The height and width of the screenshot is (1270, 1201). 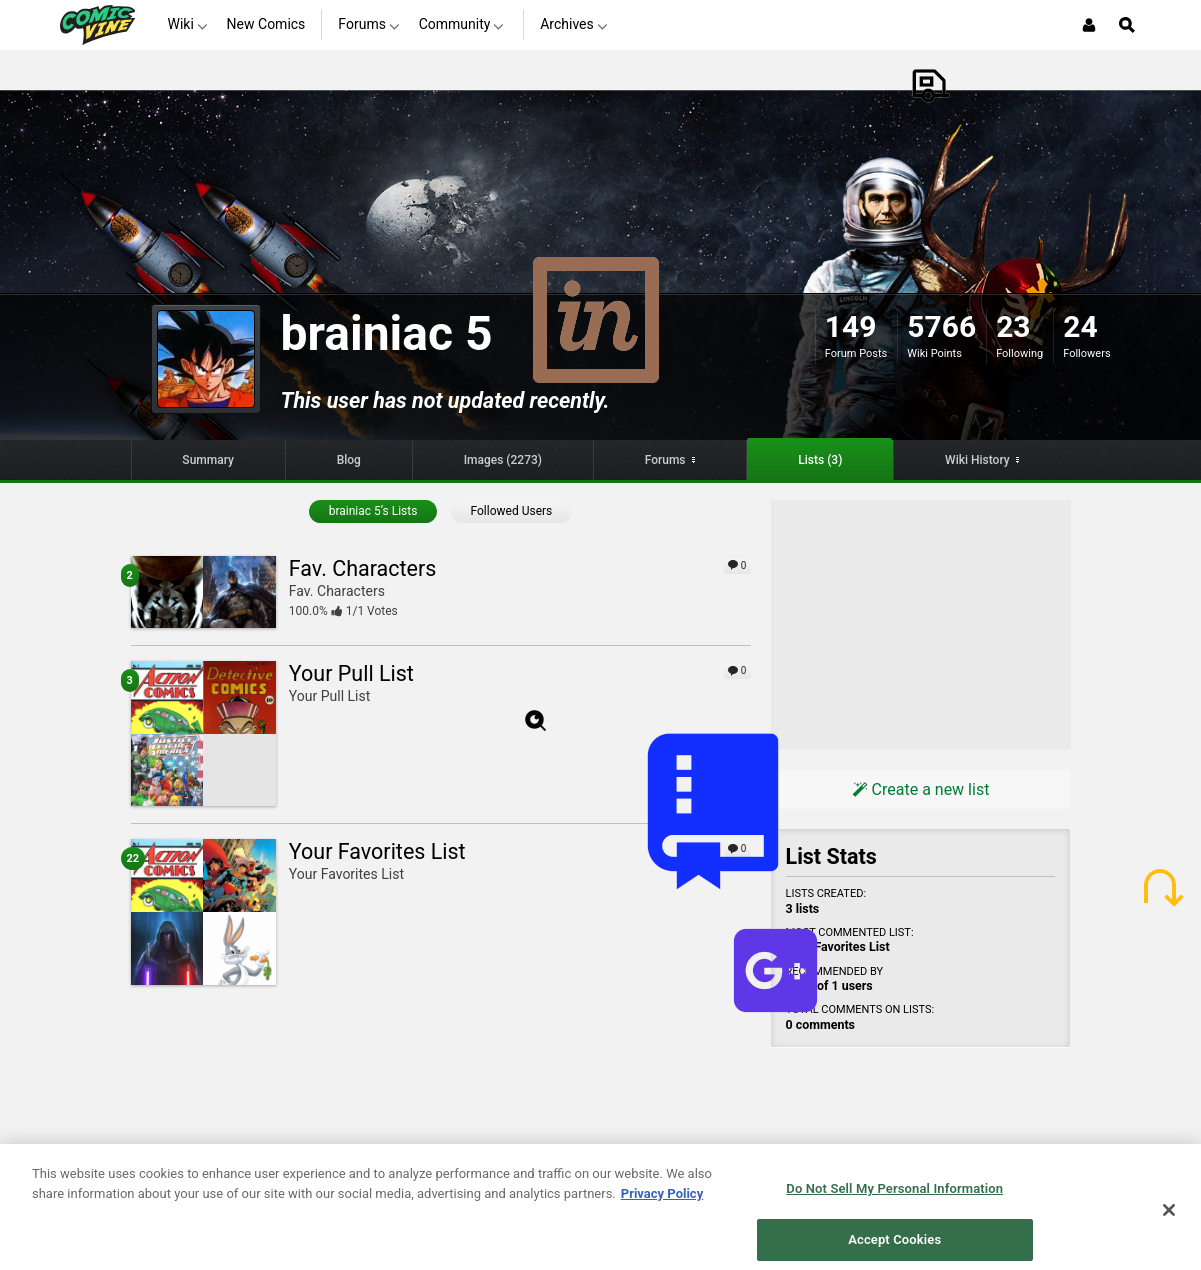 I want to click on sign in with Google+, so click(x=775, y=970).